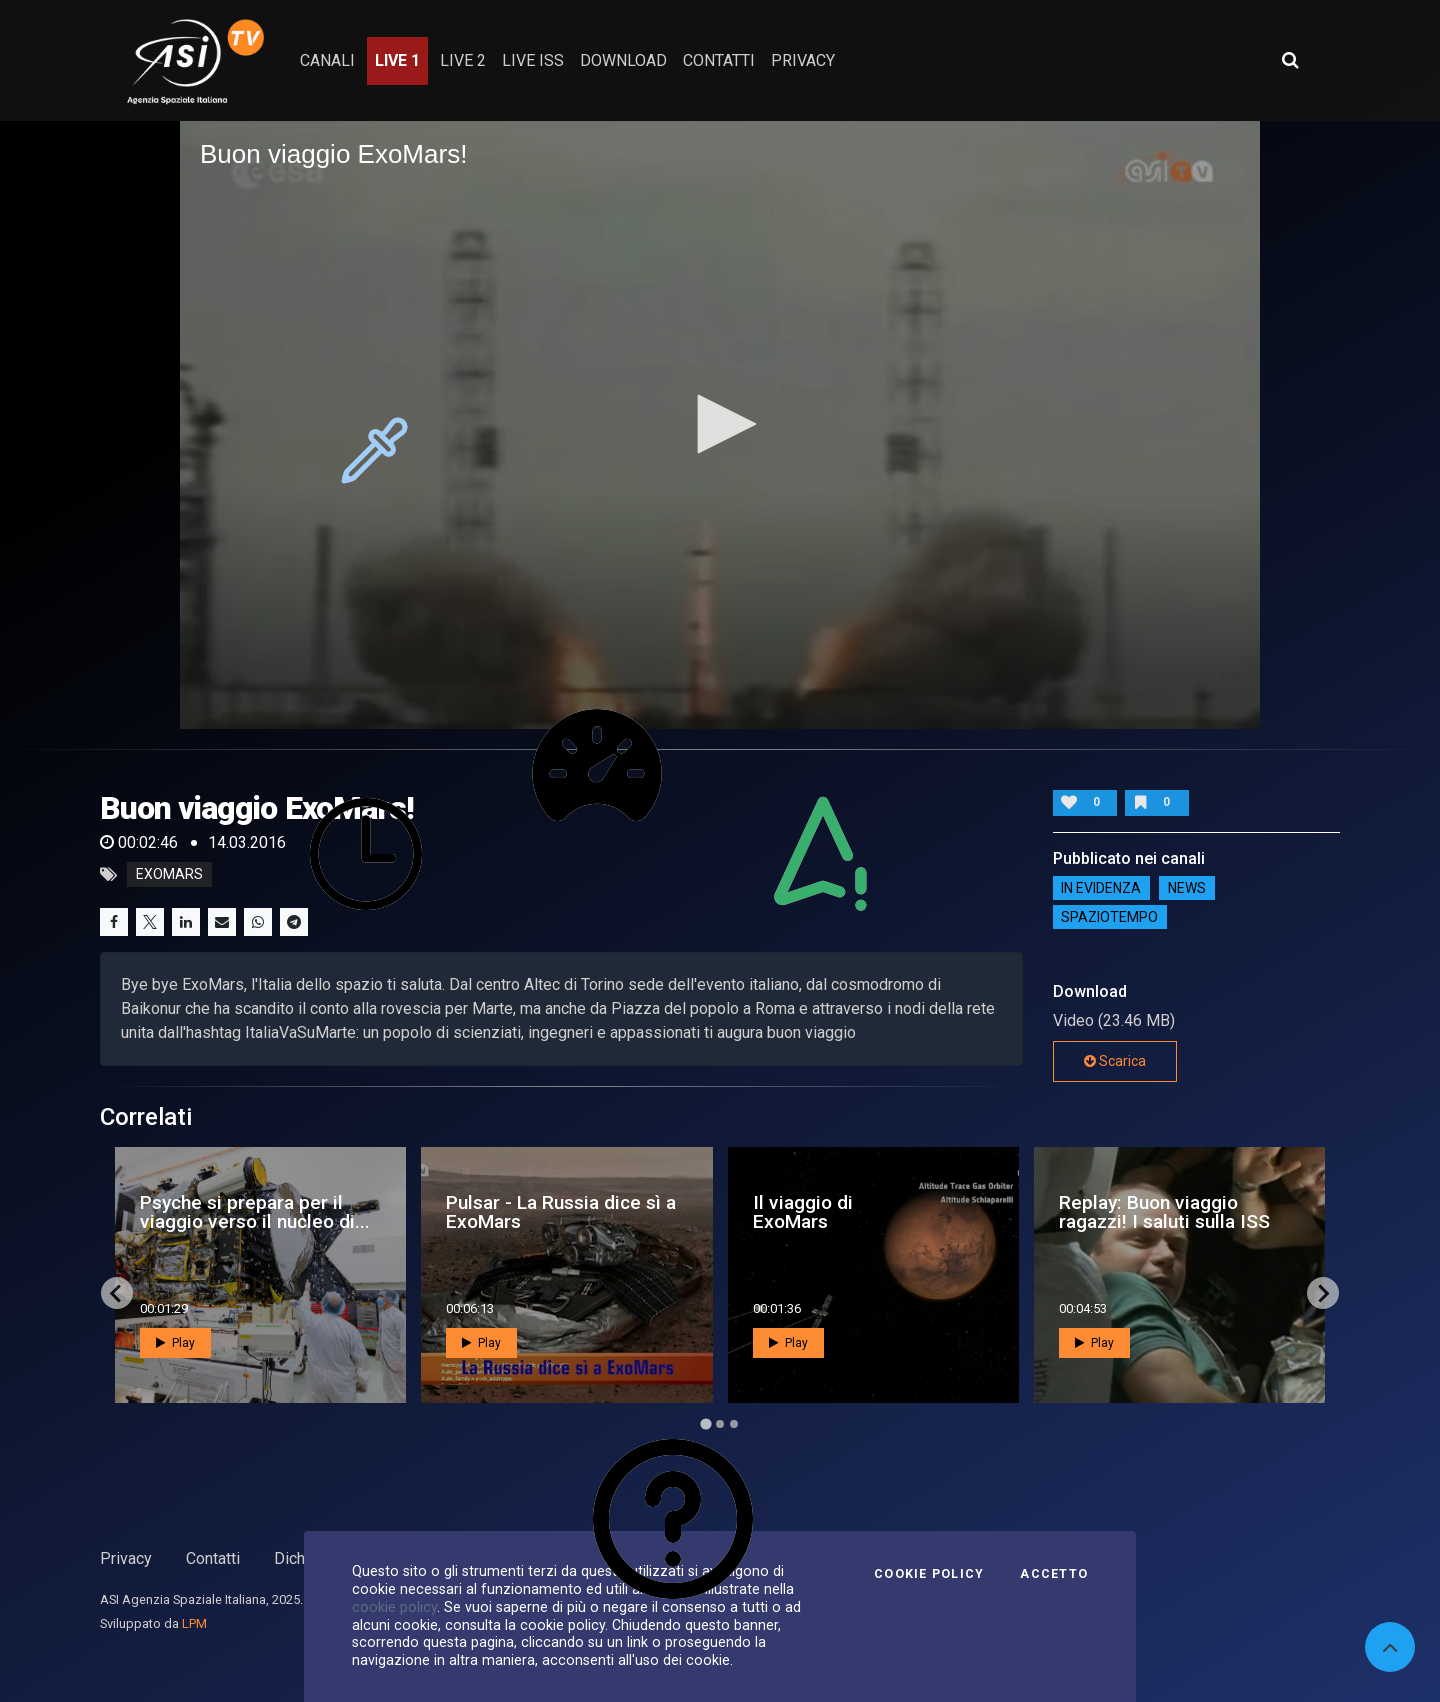 This screenshot has height=1702, width=1440. Describe the element at coordinates (673, 1519) in the screenshot. I see `access help or support information` at that location.